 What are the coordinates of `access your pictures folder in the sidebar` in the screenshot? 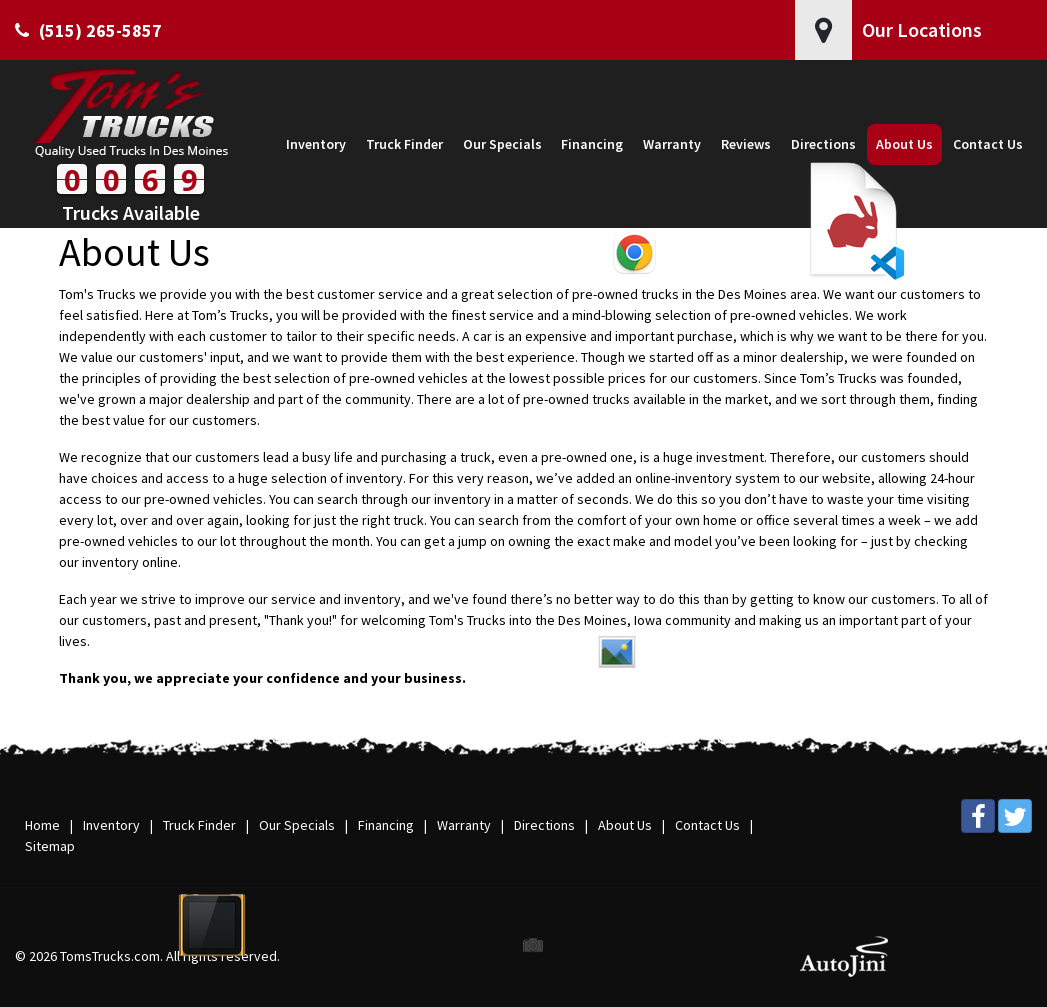 It's located at (533, 945).